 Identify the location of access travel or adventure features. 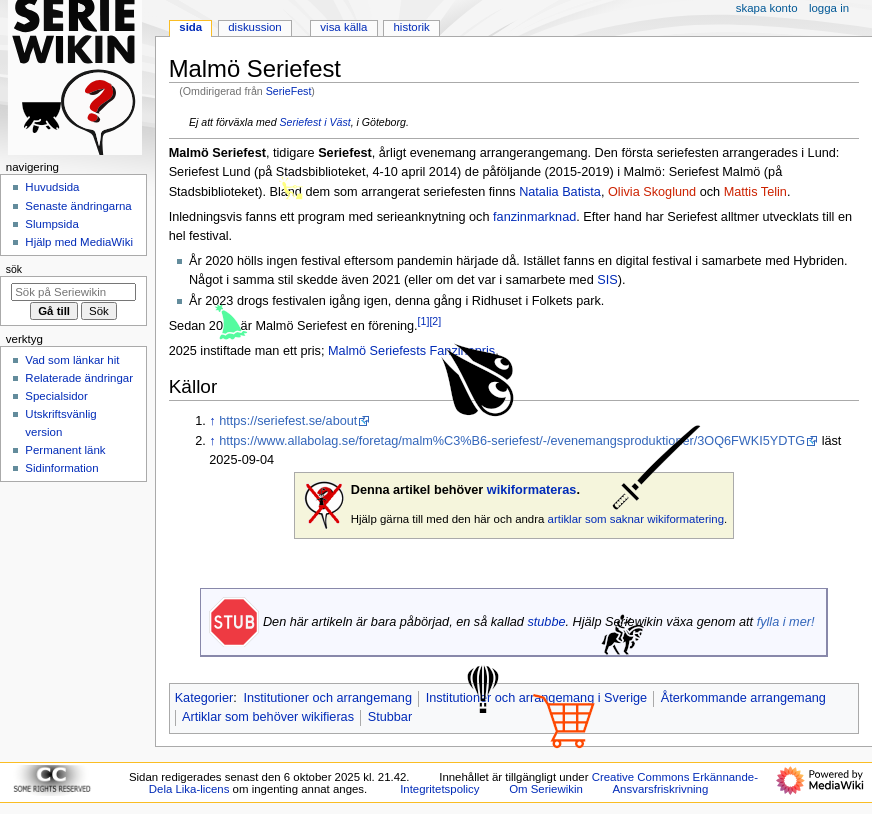
(483, 689).